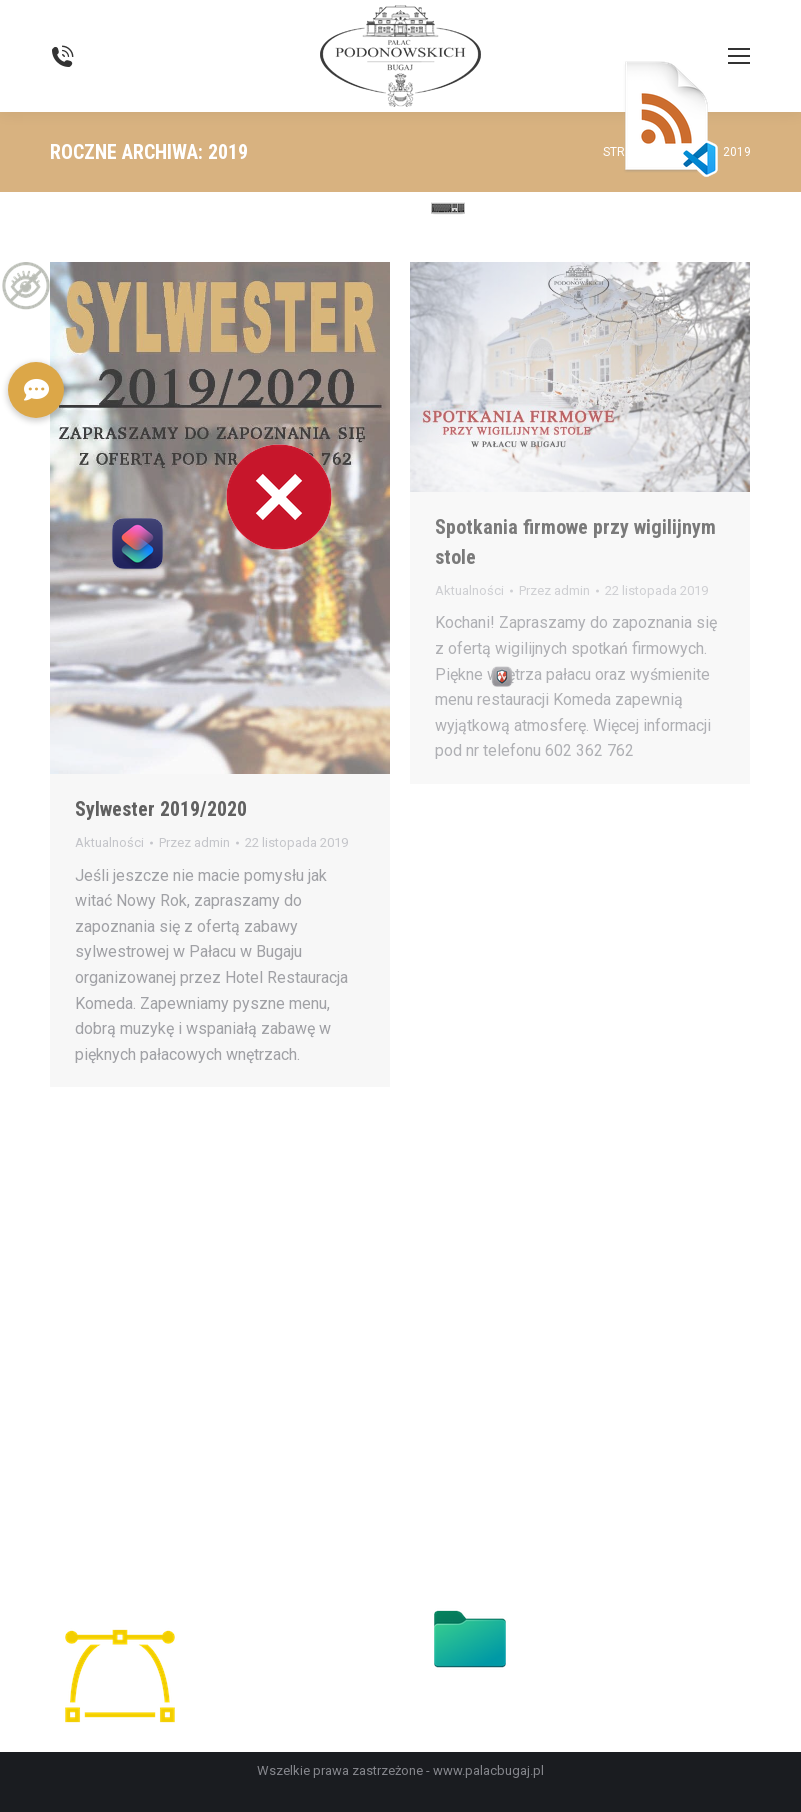 The height and width of the screenshot is (1812, 801). What do you see at coordinates (279, 497) in the screenshot?
I see `cancel or close the current action` at bounding box center [279, 497].